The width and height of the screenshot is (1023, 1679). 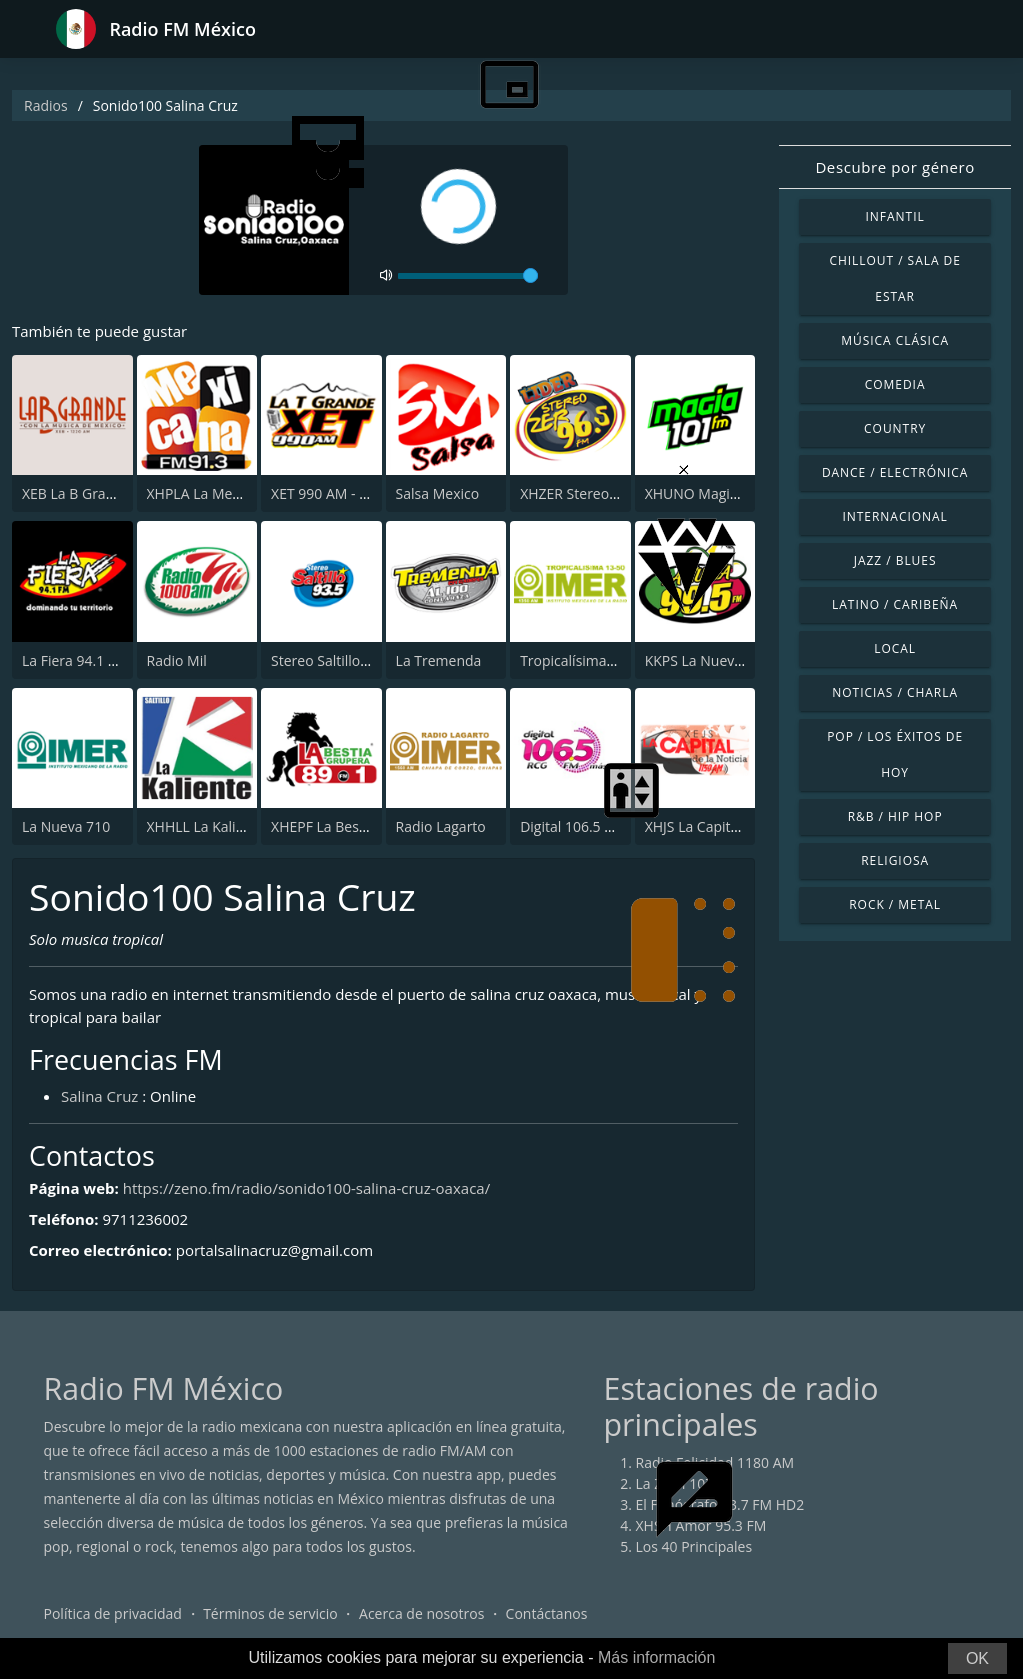 What do you see at coordinates (694, 1499) in the screenshot?
I see `write a review or feedback` at bounding box center [694, 1499].